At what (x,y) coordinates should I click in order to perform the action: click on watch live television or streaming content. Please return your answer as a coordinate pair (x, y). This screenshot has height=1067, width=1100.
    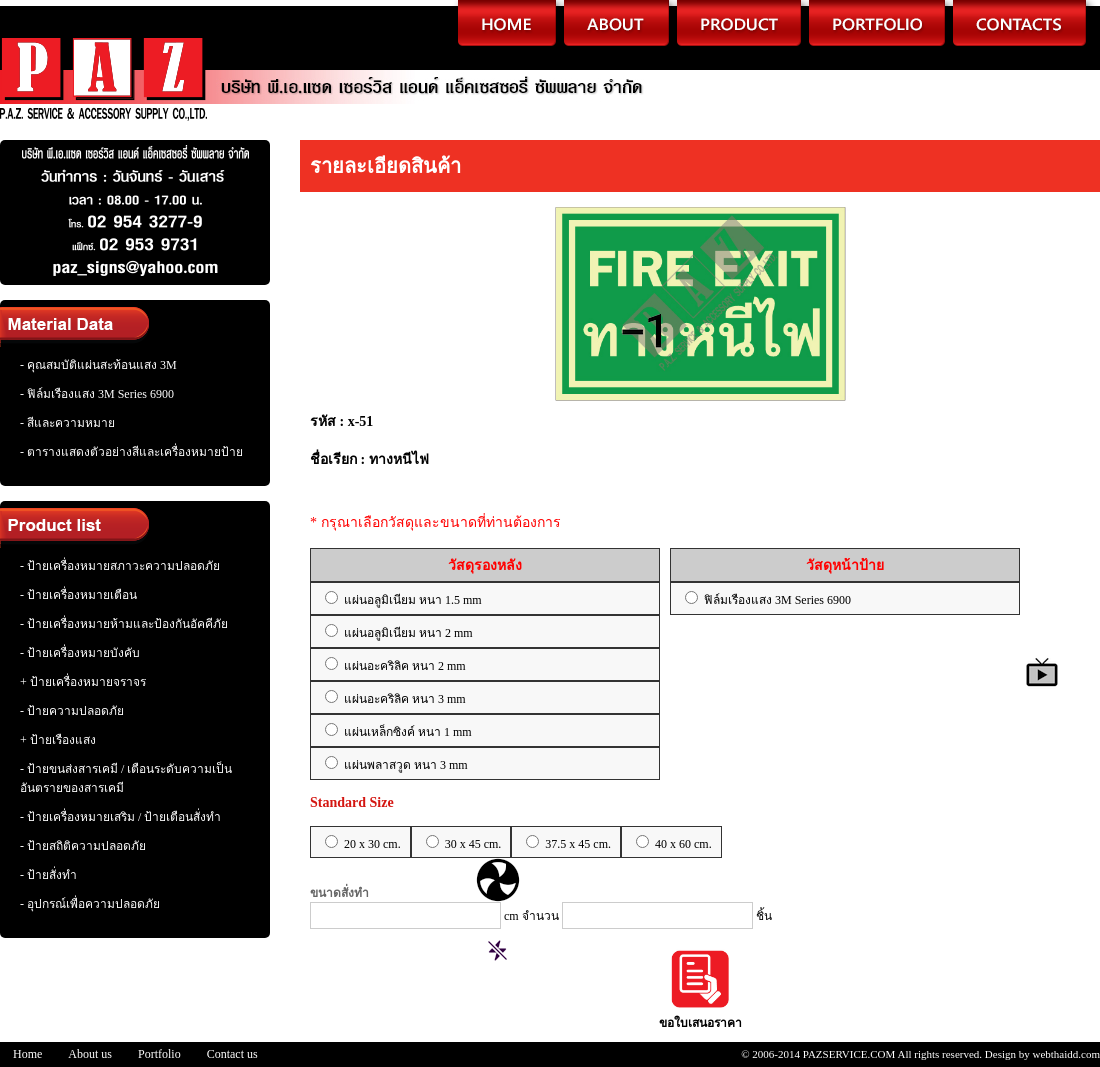
    Looking at the image, I should click on (1042, 672).